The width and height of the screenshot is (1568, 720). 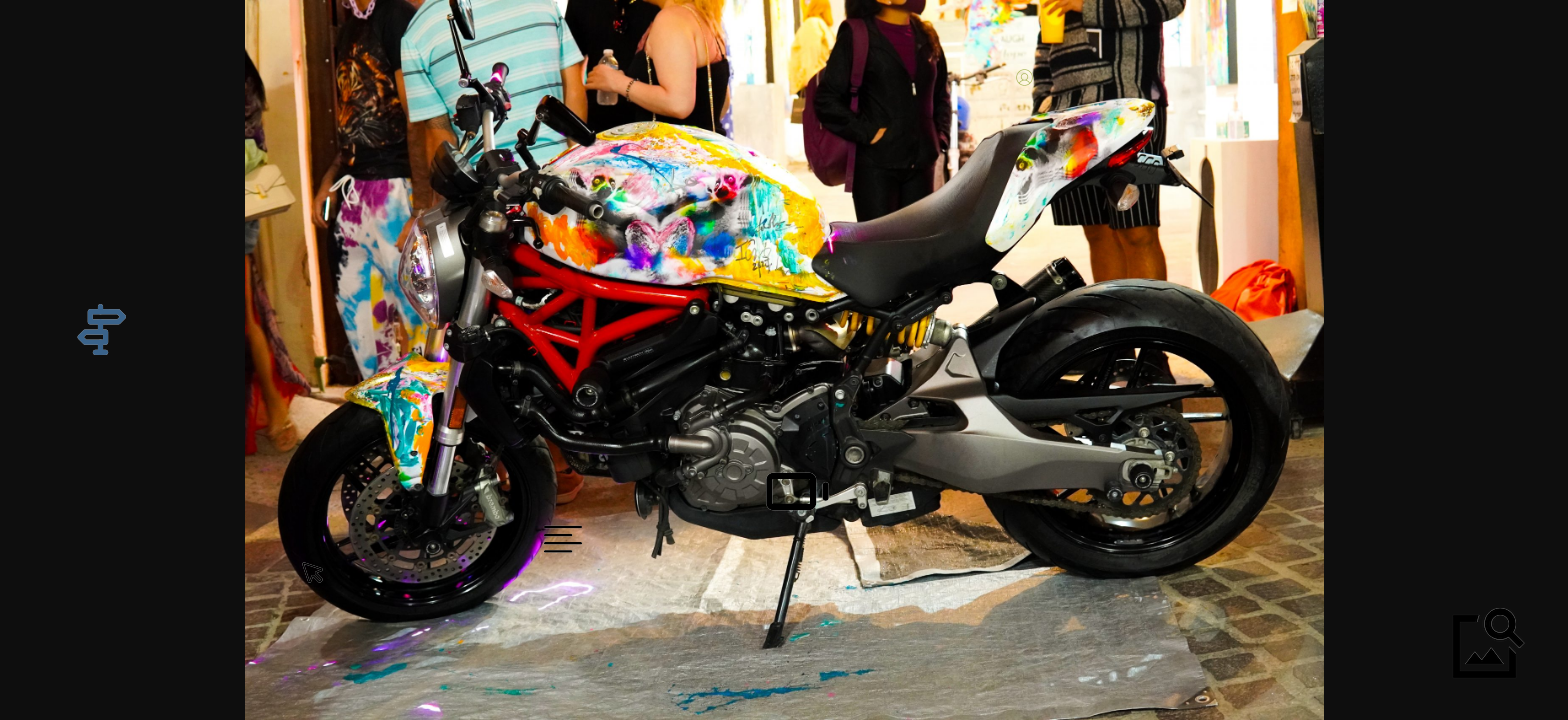 What do you see at coordinates (797, 491) in the screenshot?
I see `indicates current battery level` at bounding box center [797, 491].